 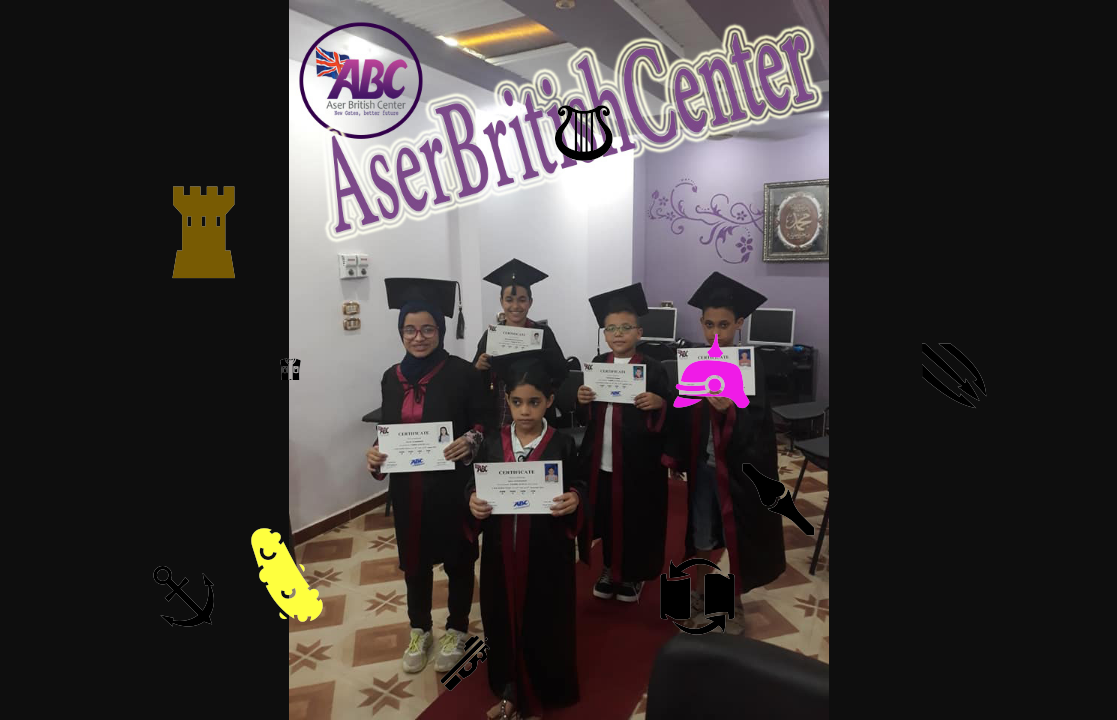 What do you see at coordinates (584, 132) in the screenshot?
I see `access music or audio features` at bounding box center [584, 132].